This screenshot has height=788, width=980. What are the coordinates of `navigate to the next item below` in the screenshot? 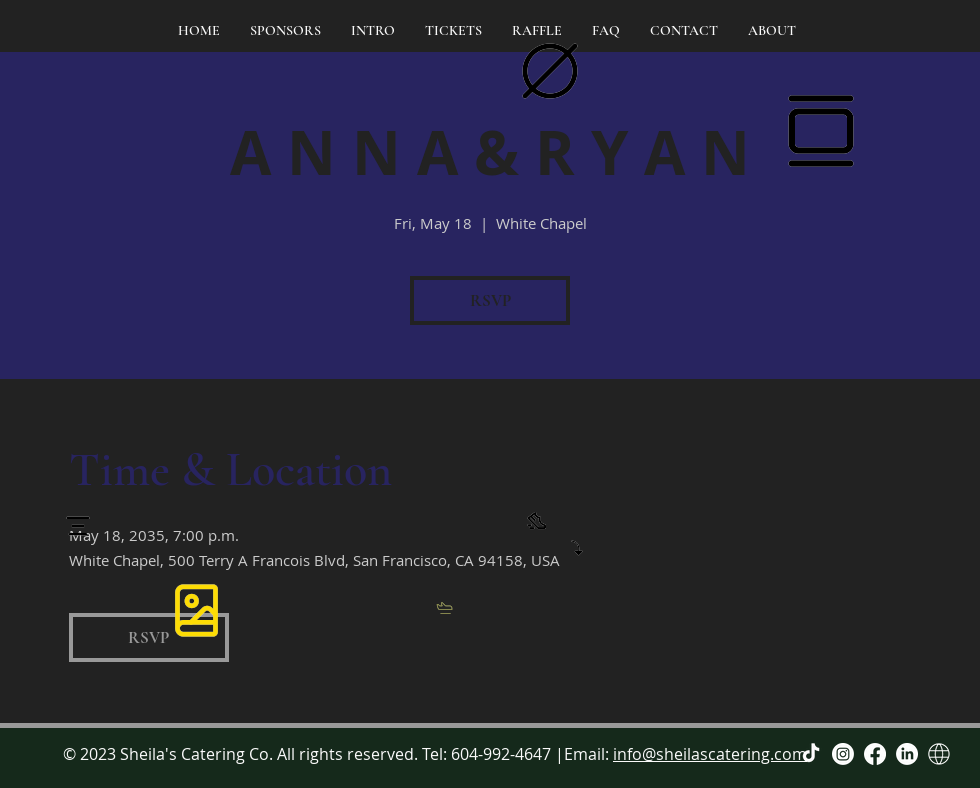 It's located at (577, 548).